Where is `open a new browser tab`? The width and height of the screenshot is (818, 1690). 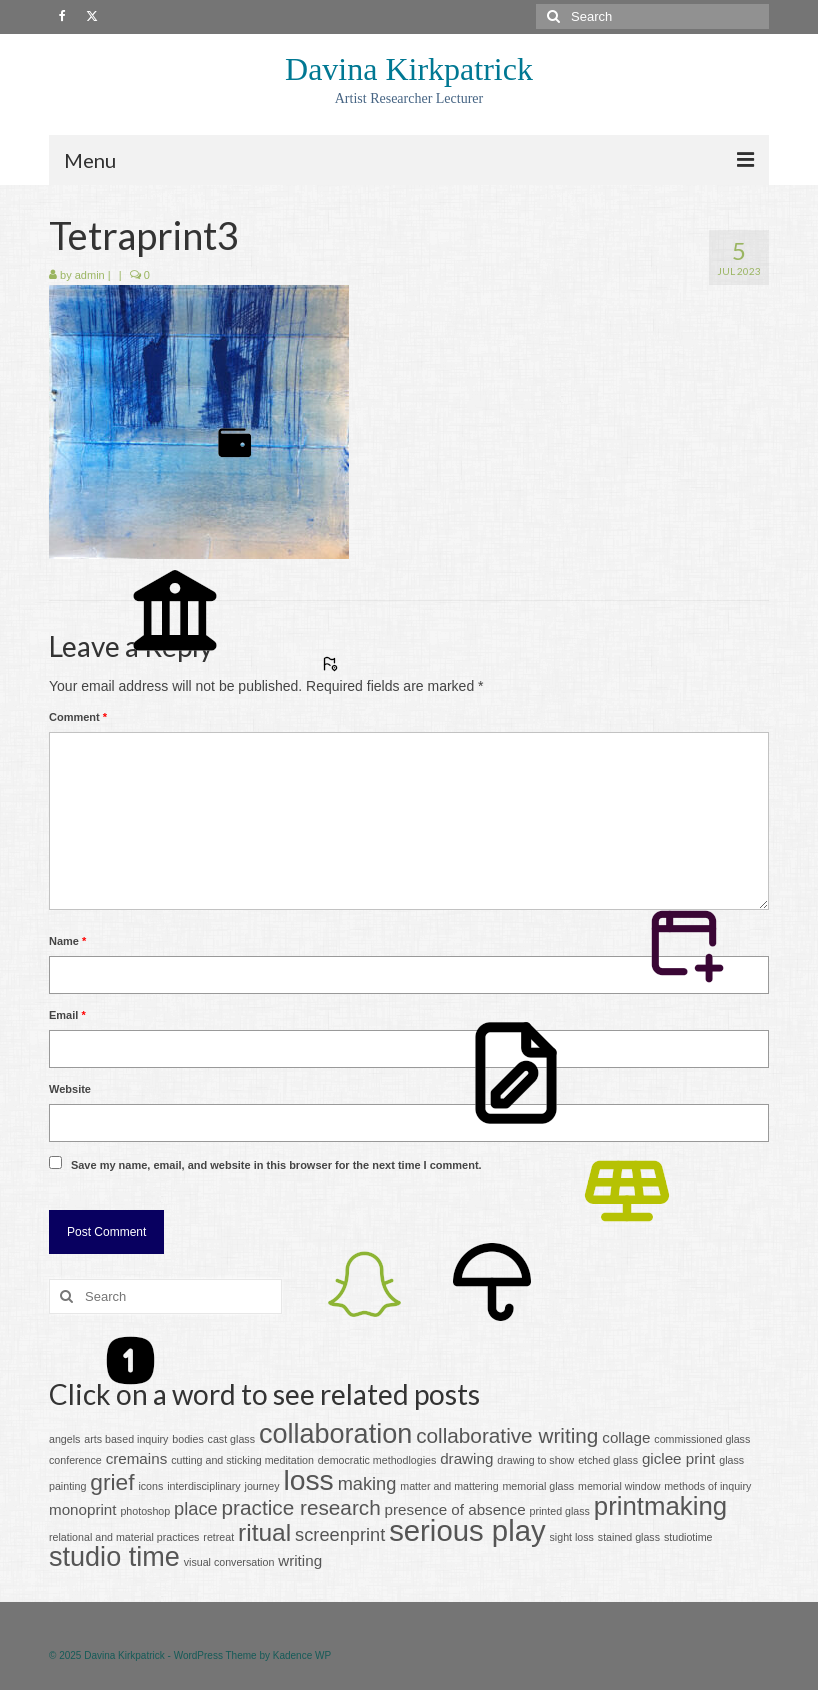 open a new browser tab is located at coordinates (684, 943).